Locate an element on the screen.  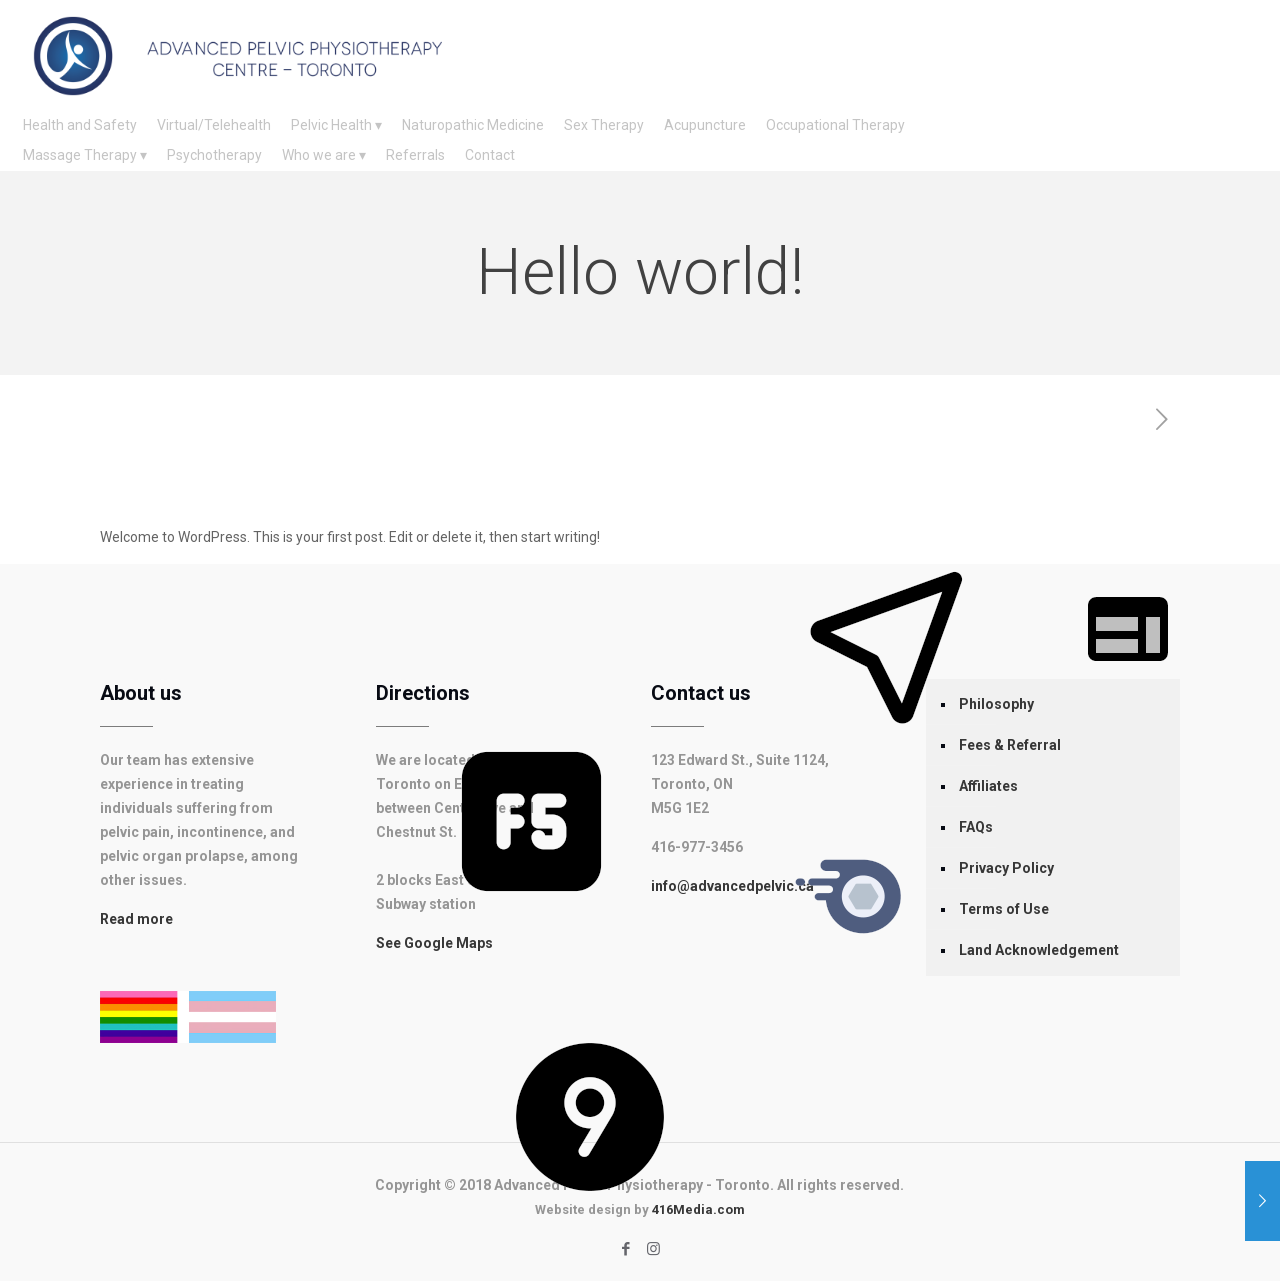
share your current location is located at coordinates (887, 646).